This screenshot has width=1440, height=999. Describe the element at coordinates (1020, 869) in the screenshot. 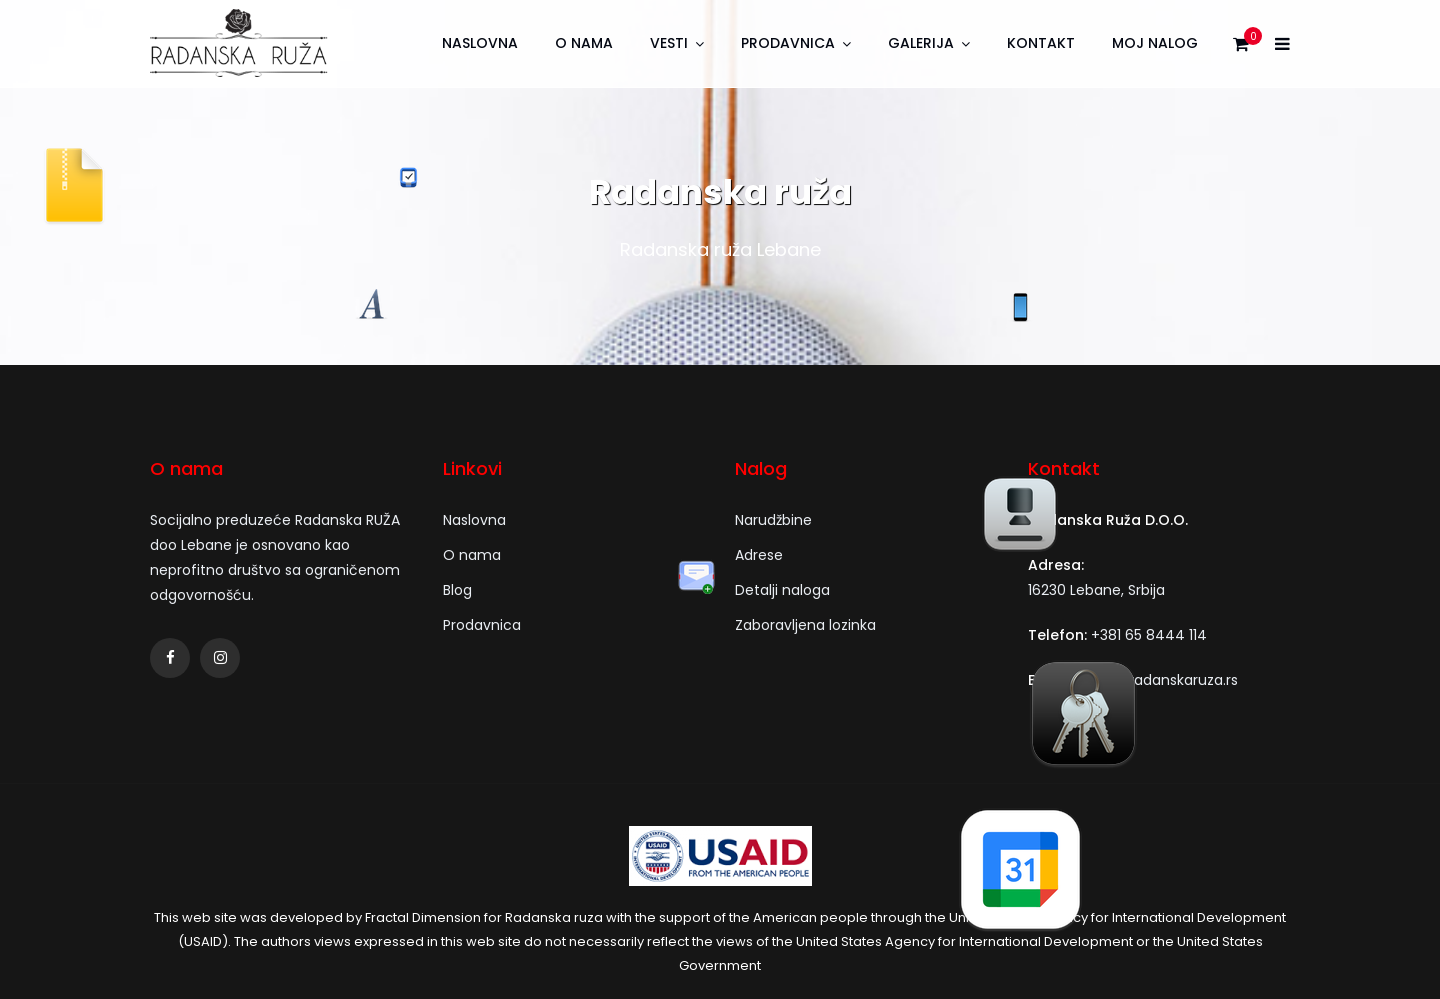

I see `open Google Calendar app` at that location.